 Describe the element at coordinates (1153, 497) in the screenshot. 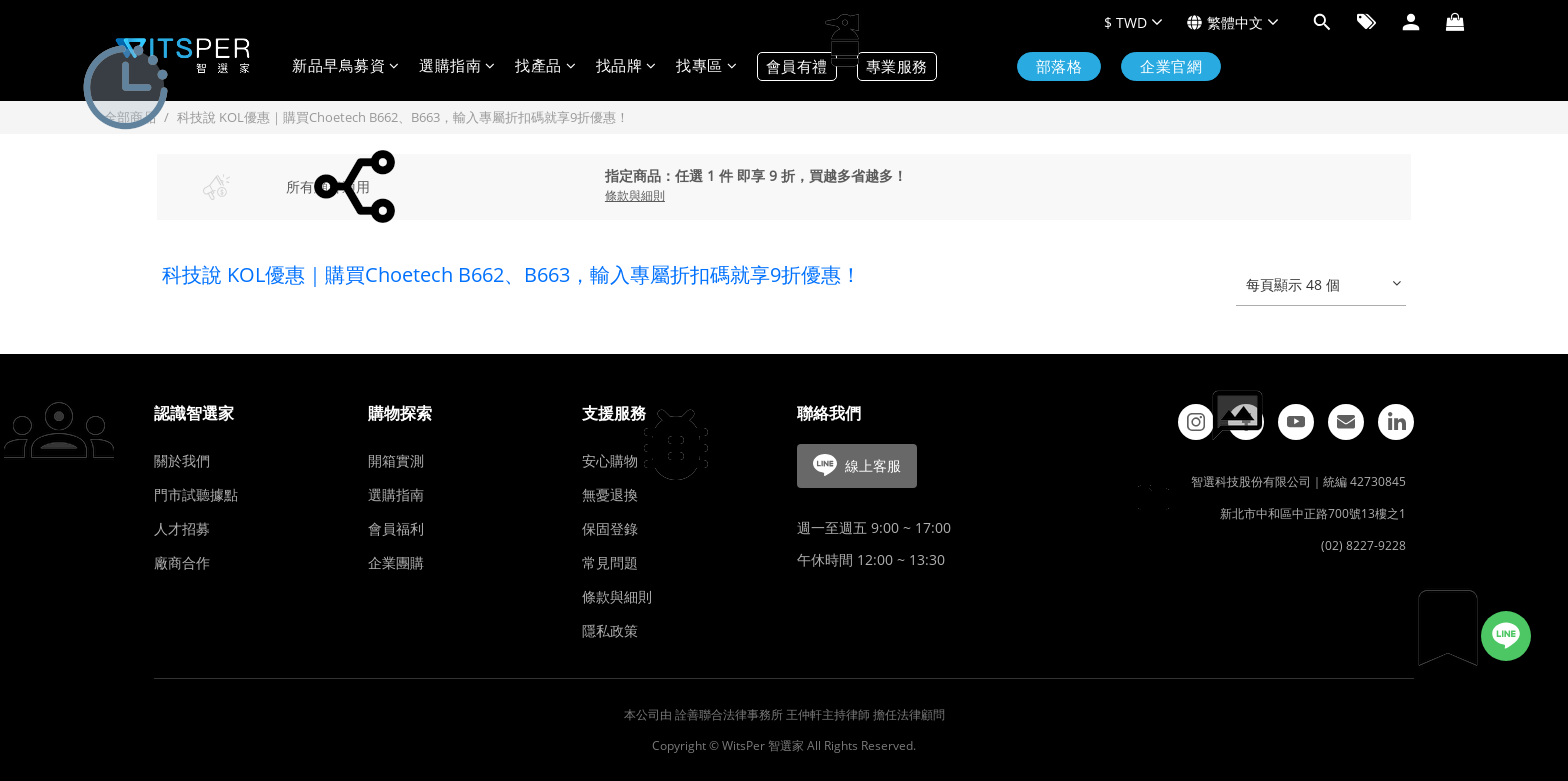

I see `create a new folder` at that location.